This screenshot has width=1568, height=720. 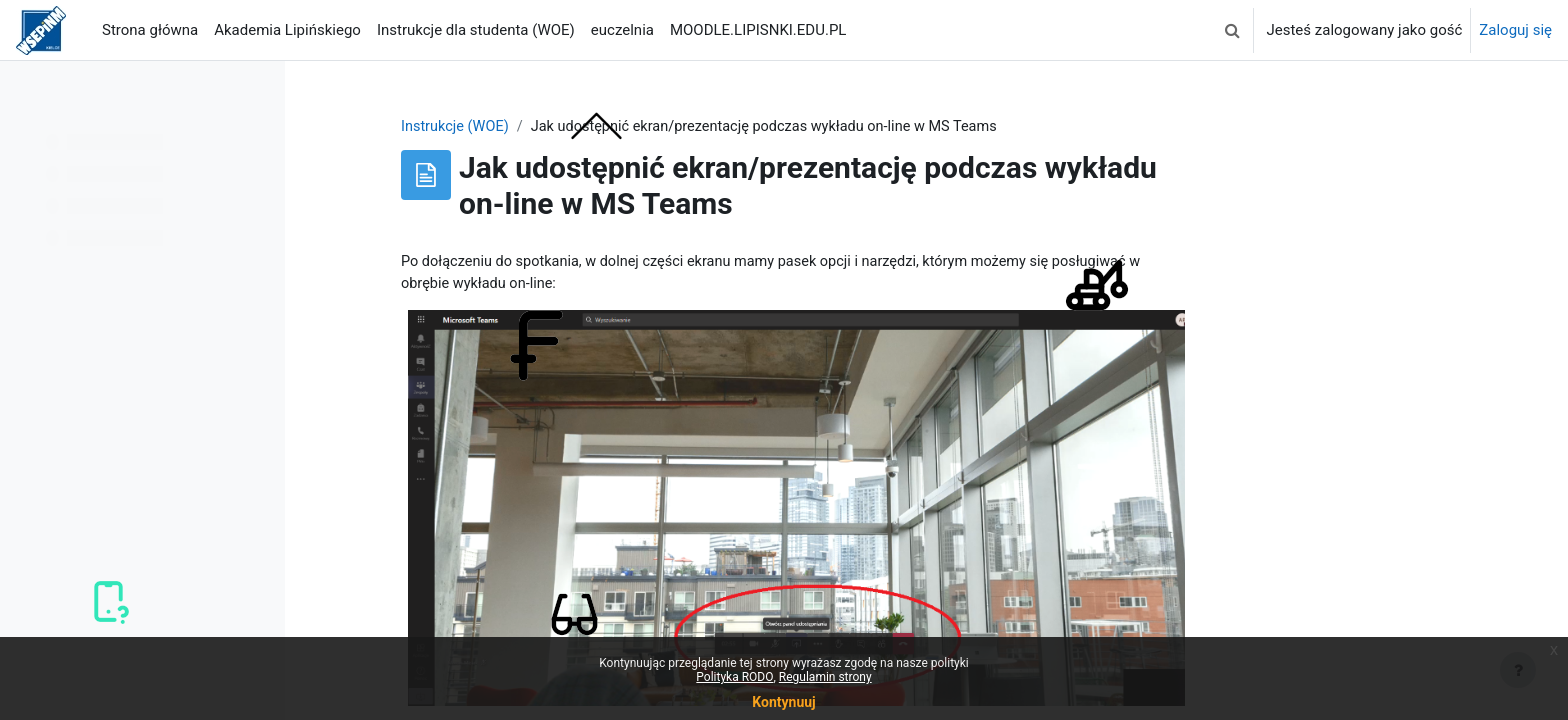 What do you see at coordinates (1098, 286) in the screenshot?
I see `demolition or destruction tool` at bounding box center [1098, 286].